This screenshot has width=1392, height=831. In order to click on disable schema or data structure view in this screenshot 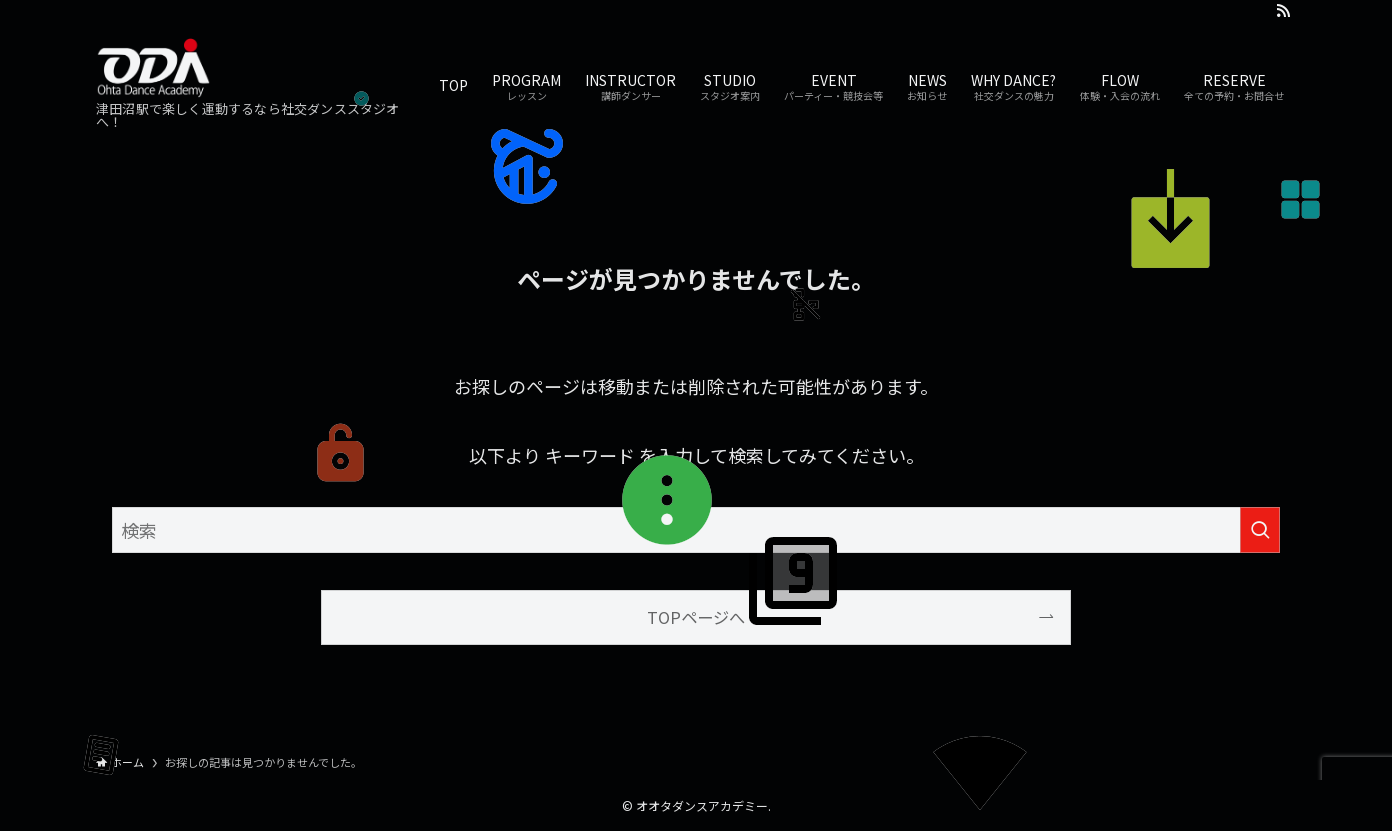, I will do `click(805, 304)`.